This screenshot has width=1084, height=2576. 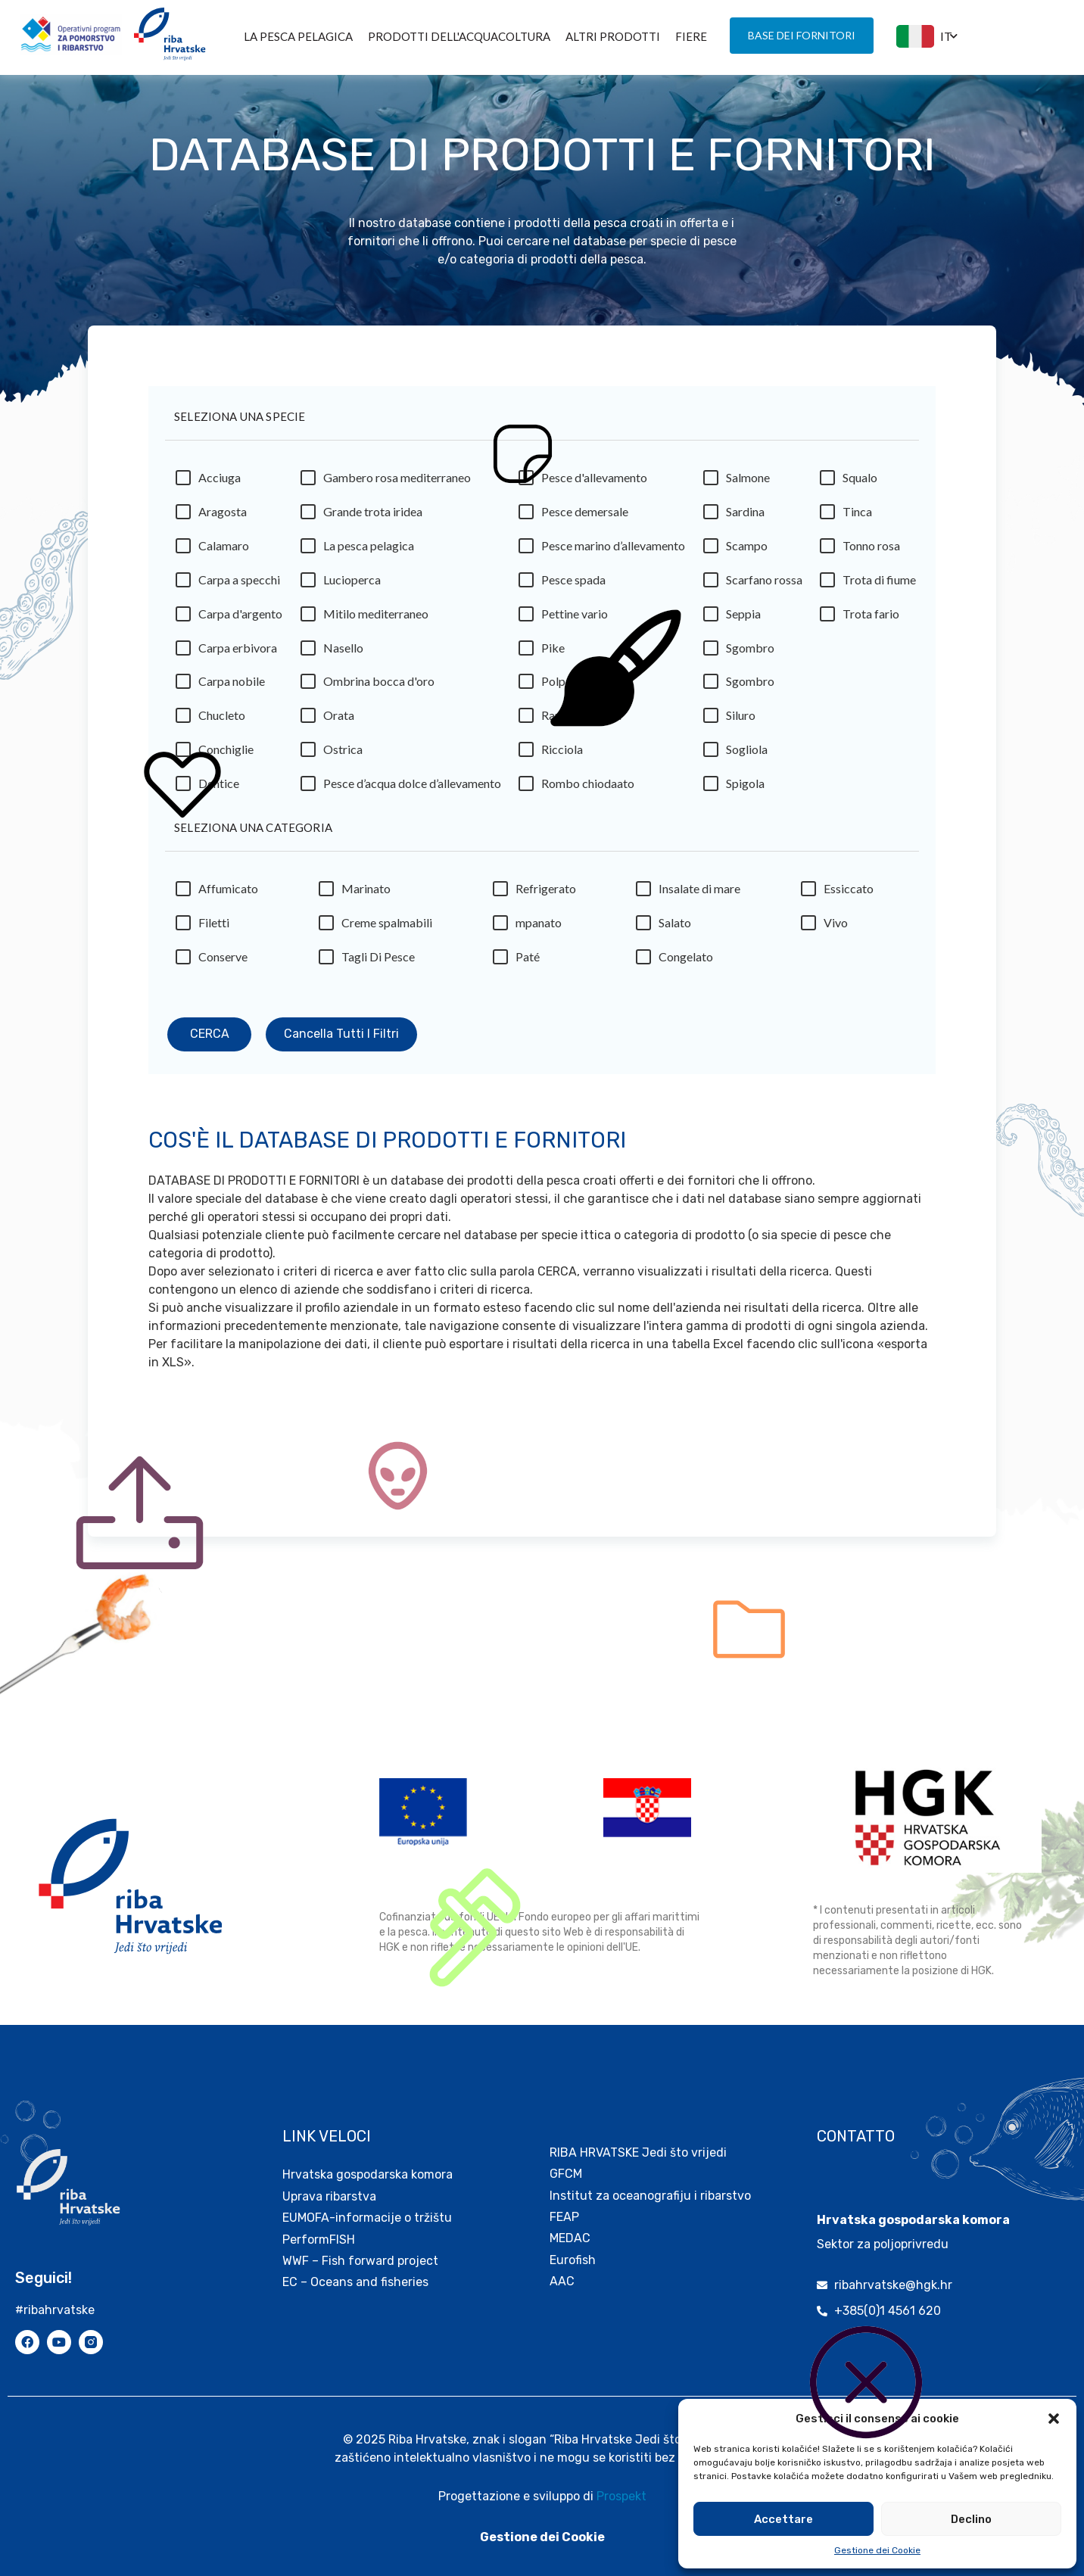 I want to click on access drawing or painting tools, so click(x=620, y=670).